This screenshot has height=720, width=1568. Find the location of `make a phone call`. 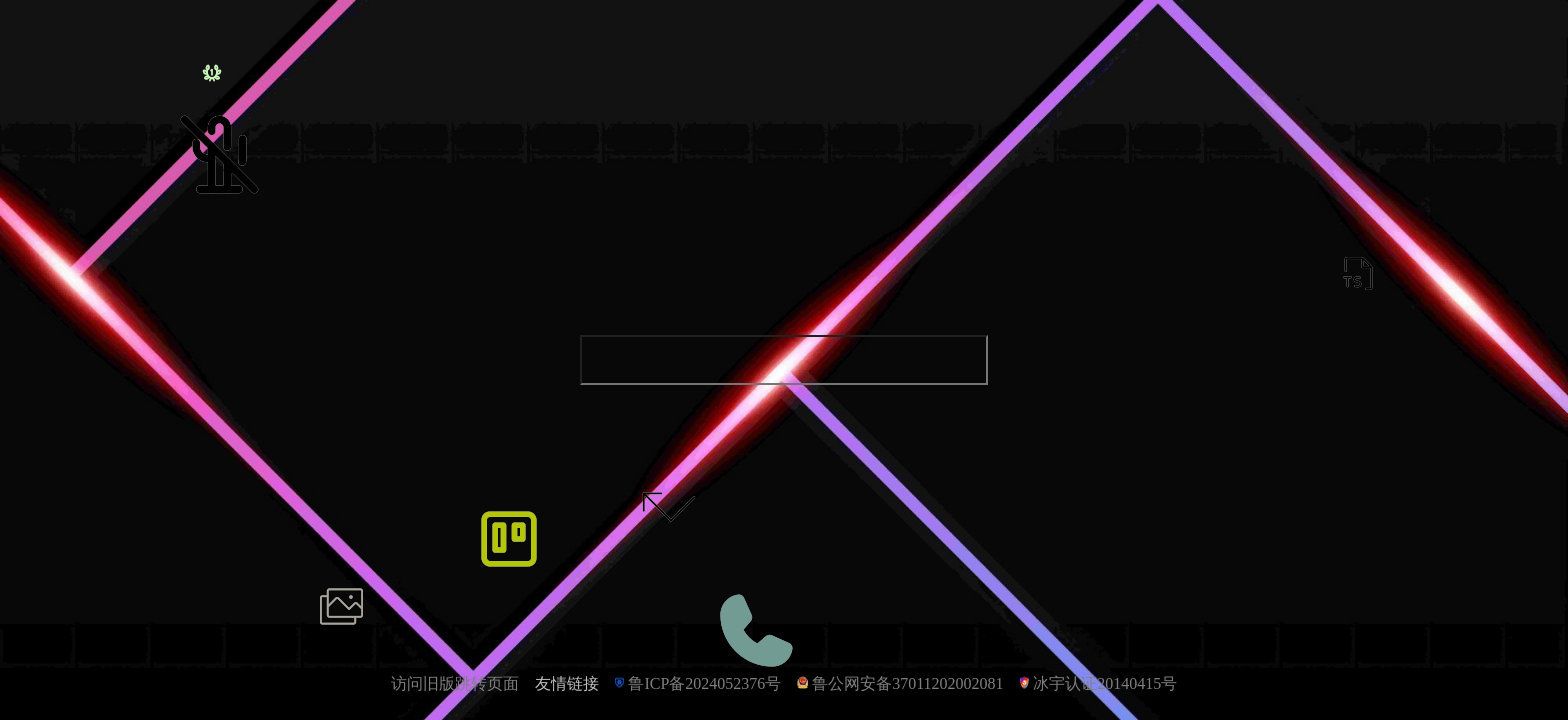

make a phone call is located at coordinates (755, 632).